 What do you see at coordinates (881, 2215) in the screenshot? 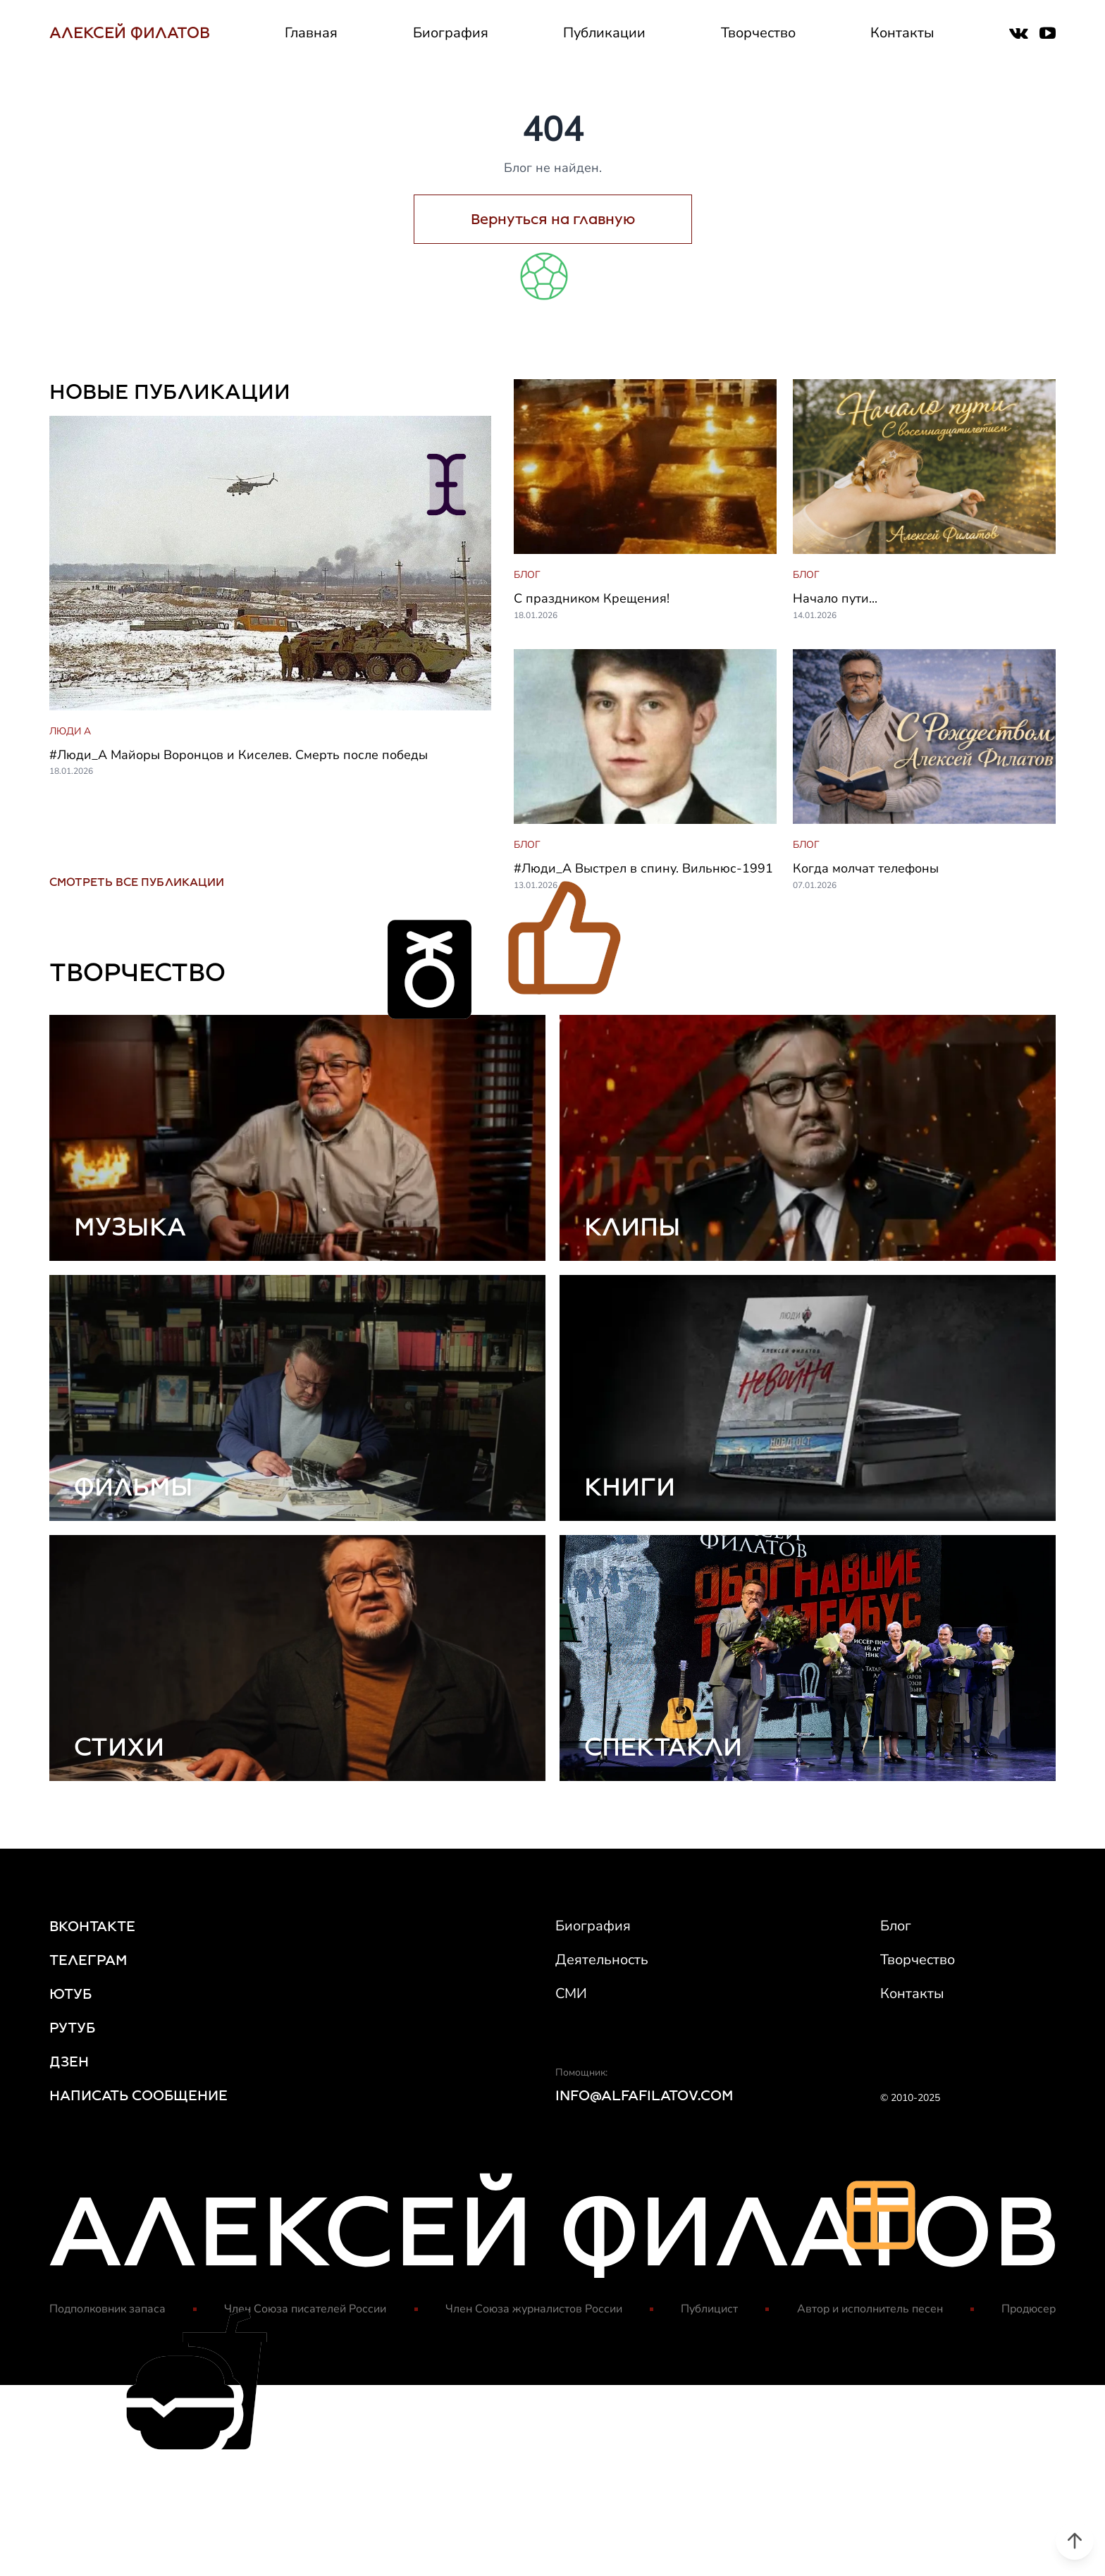
I see `view data in table format` at bounding box center [881, 2215].